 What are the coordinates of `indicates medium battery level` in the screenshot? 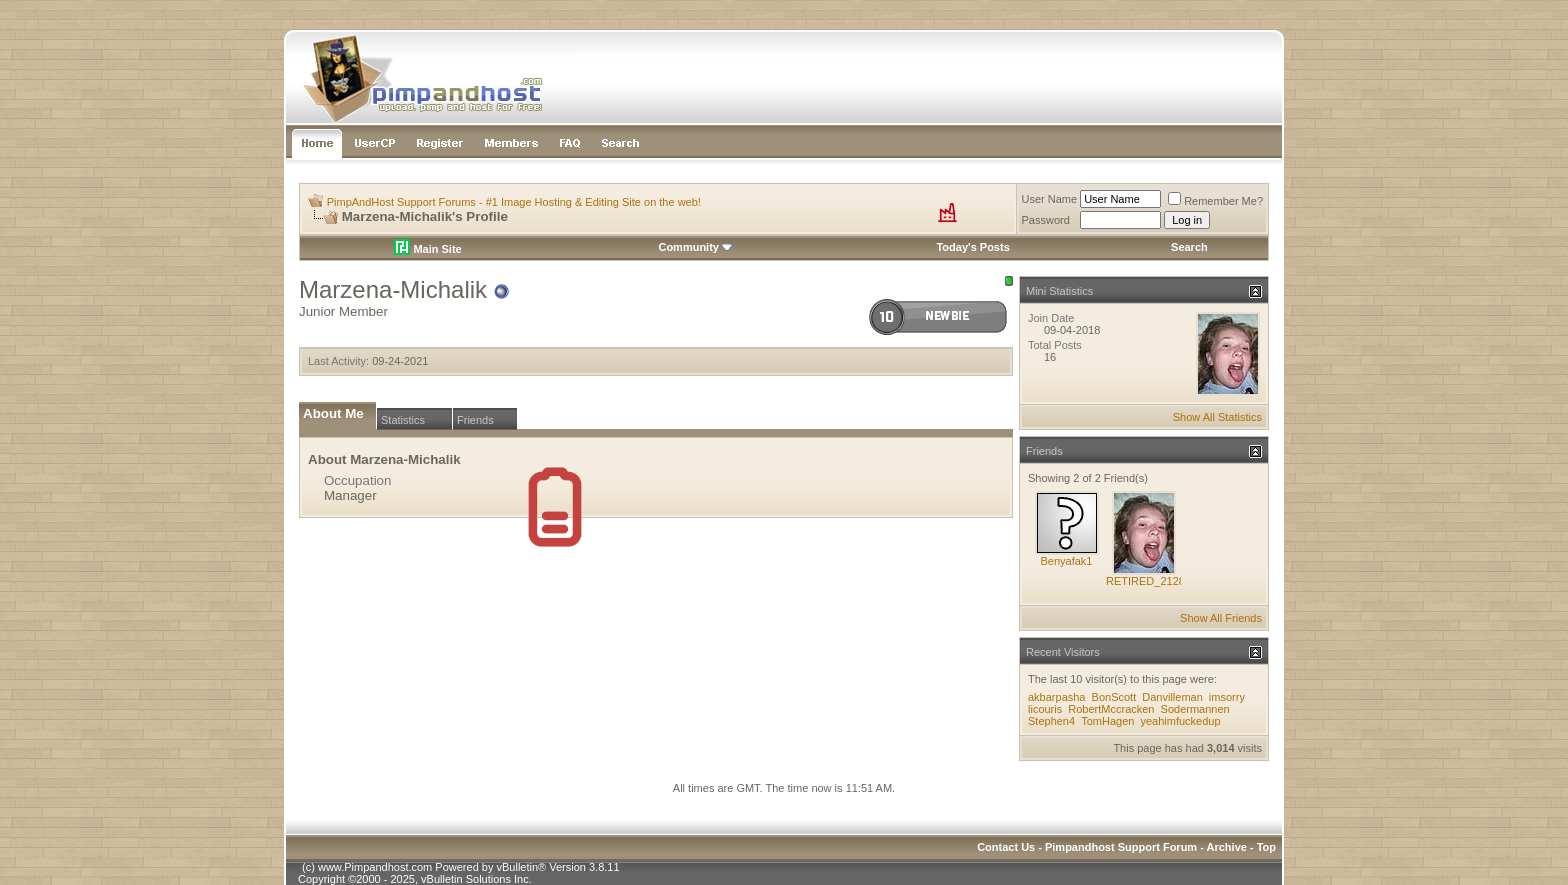 It's located at (555, 507).